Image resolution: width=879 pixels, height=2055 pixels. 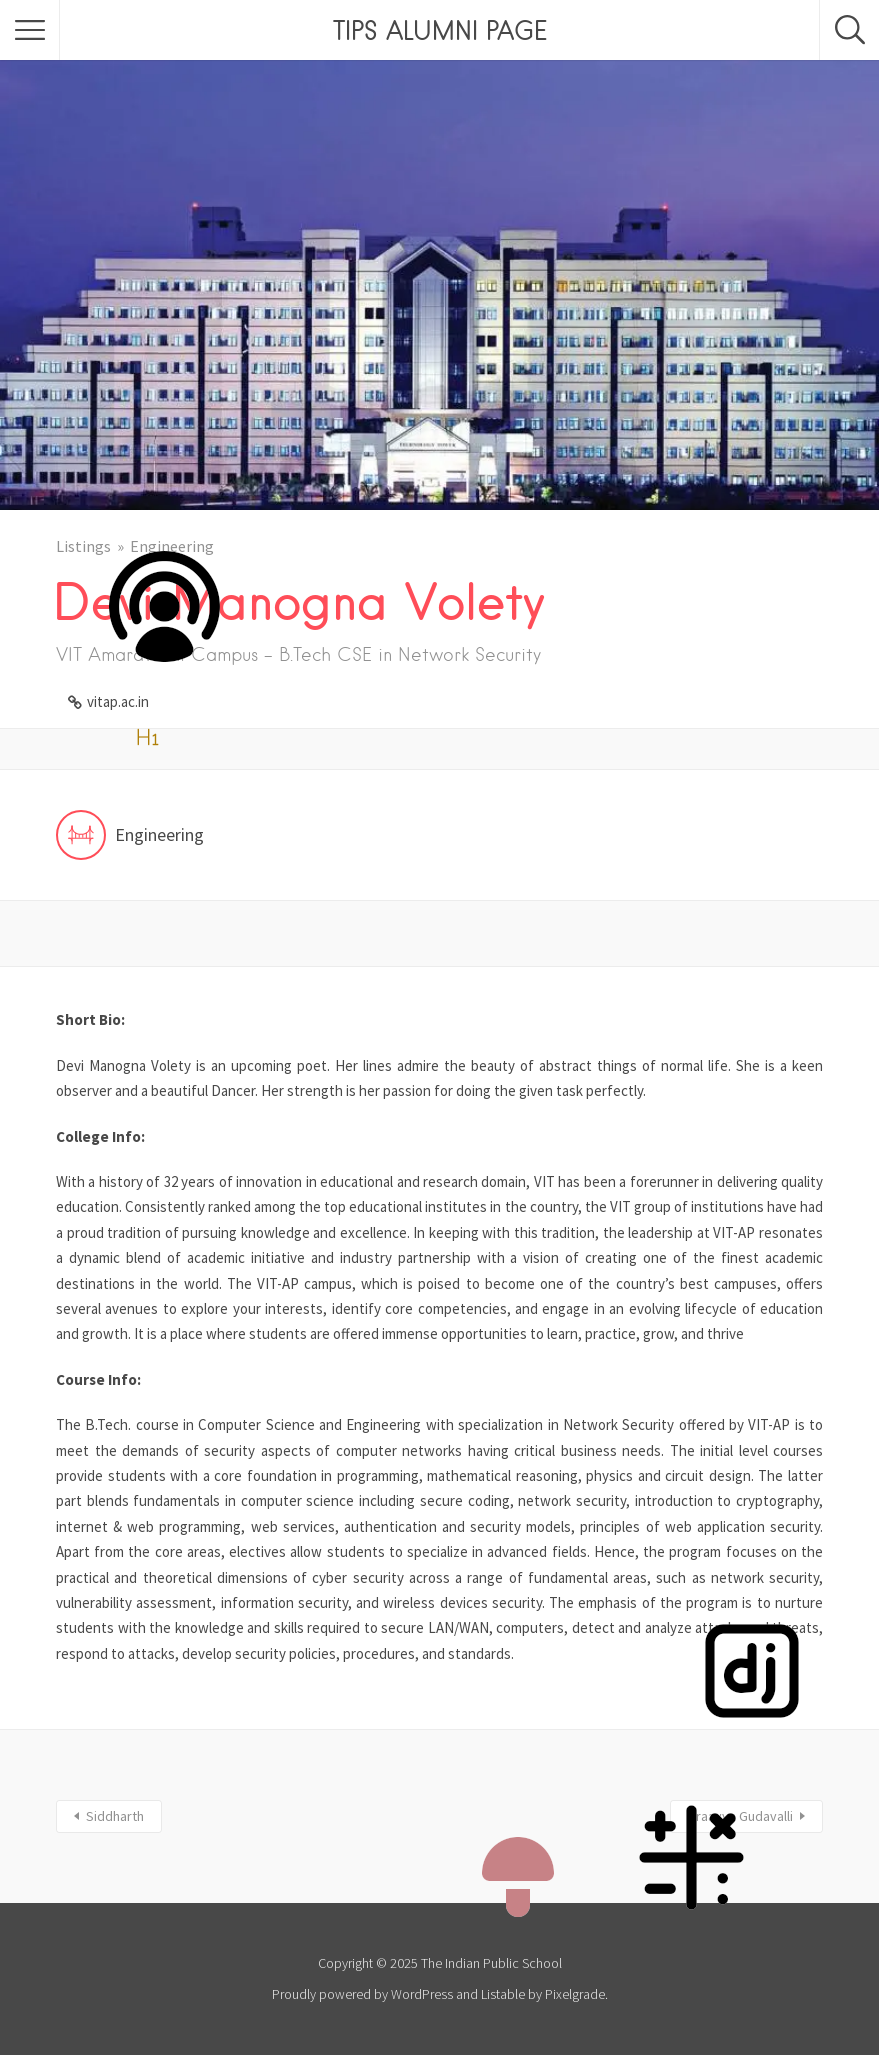 I want to click on django web framework logo, so click(x=752, y=1671).